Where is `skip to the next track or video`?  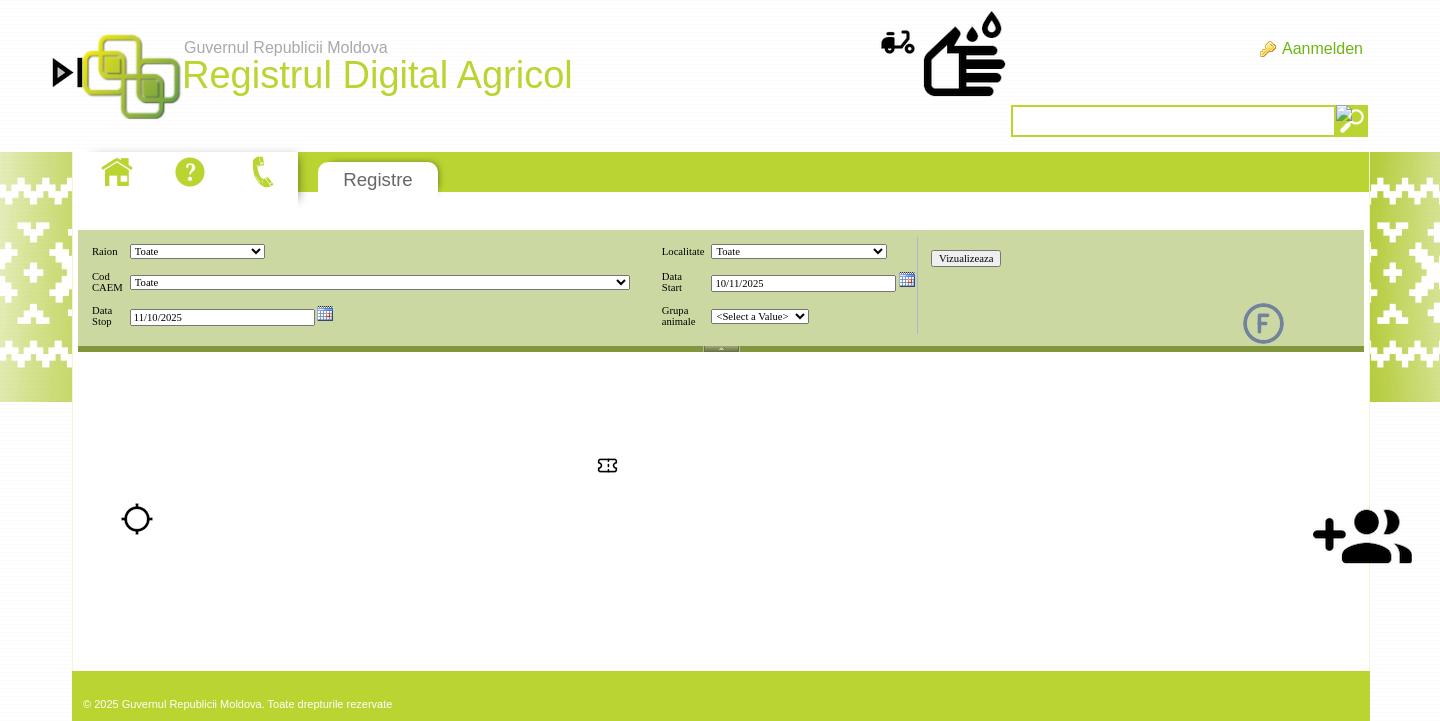
skip to the next track or video is located at coordinates (67, 72).